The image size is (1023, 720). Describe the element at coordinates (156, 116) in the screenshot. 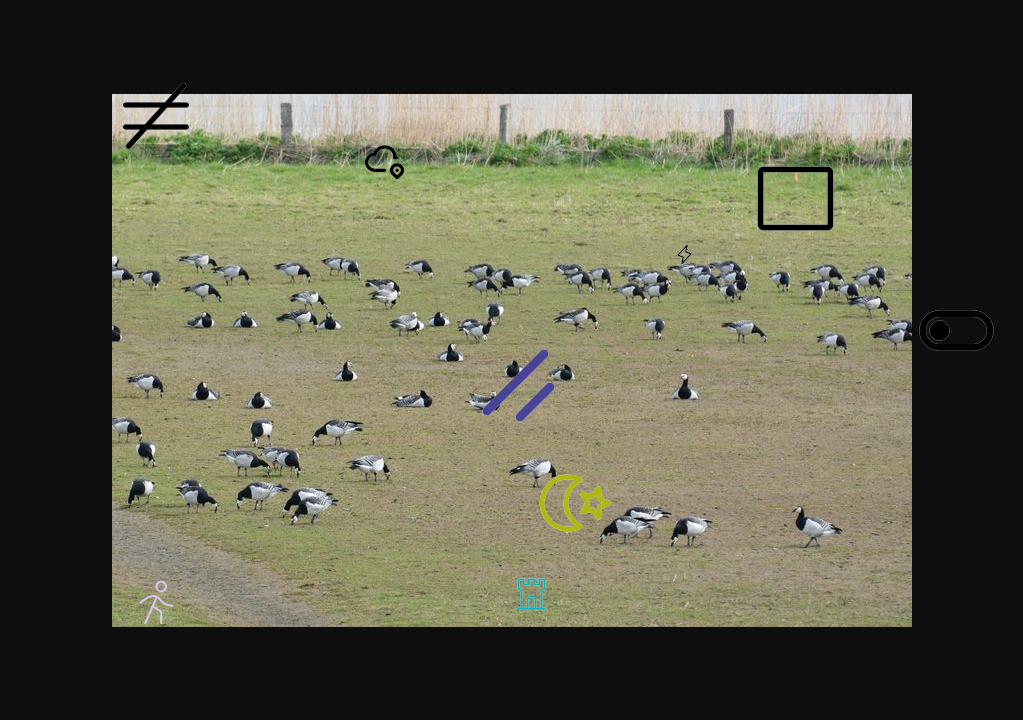

I see `indicates values are not equal or a mismatch` at that location.